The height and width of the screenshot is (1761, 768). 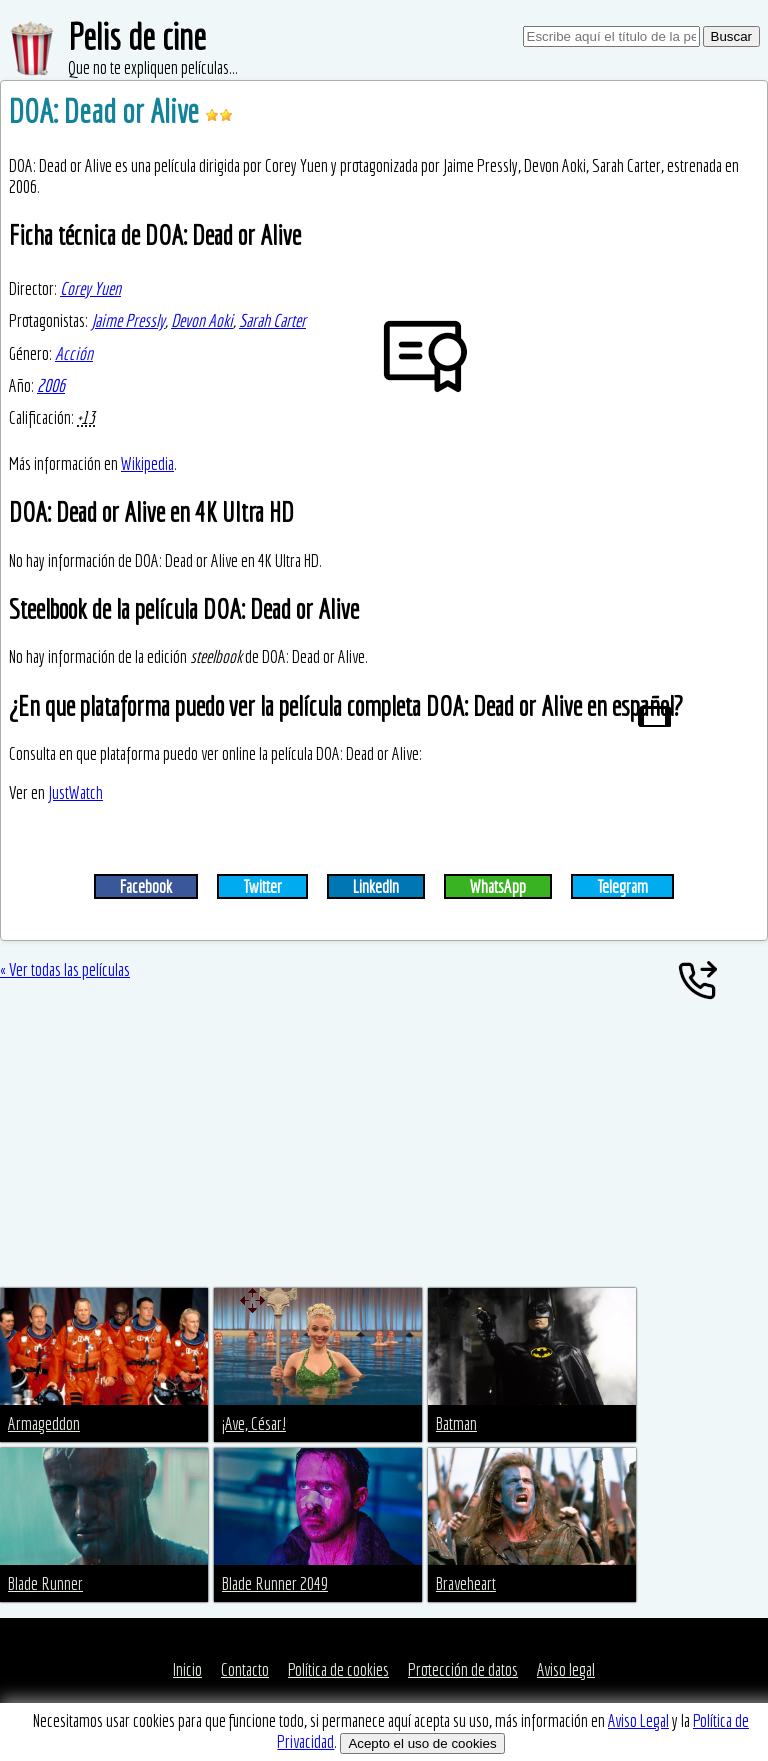 I want to click on view certification or credentials, so click(x=422, y=353).